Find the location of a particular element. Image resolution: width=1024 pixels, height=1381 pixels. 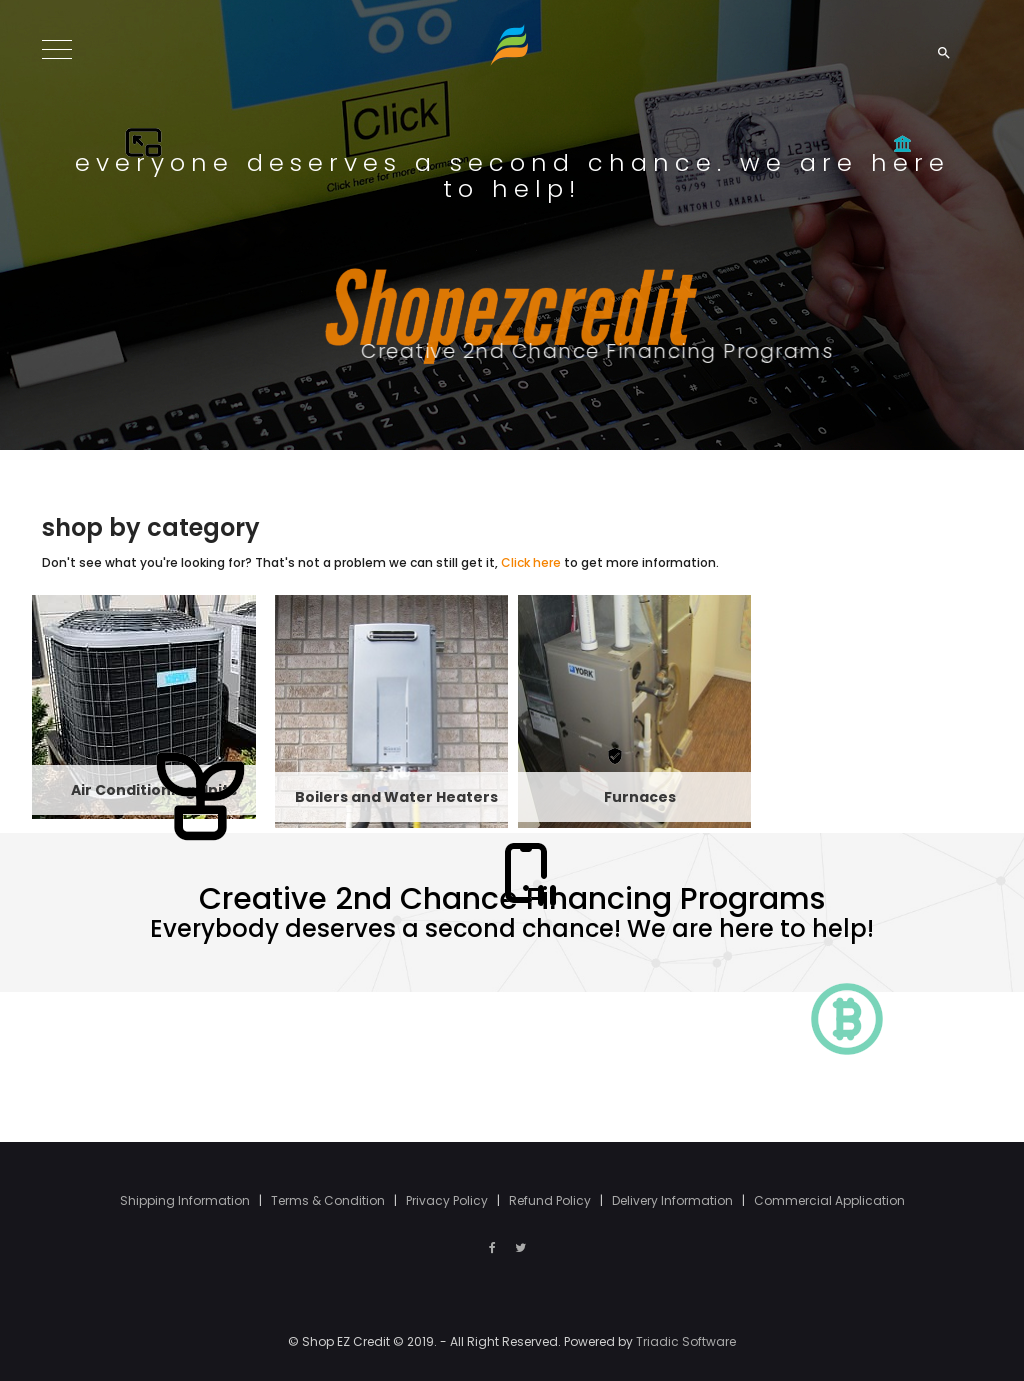

indicates a verified or trusted user account is located at coordinates (615, 756).